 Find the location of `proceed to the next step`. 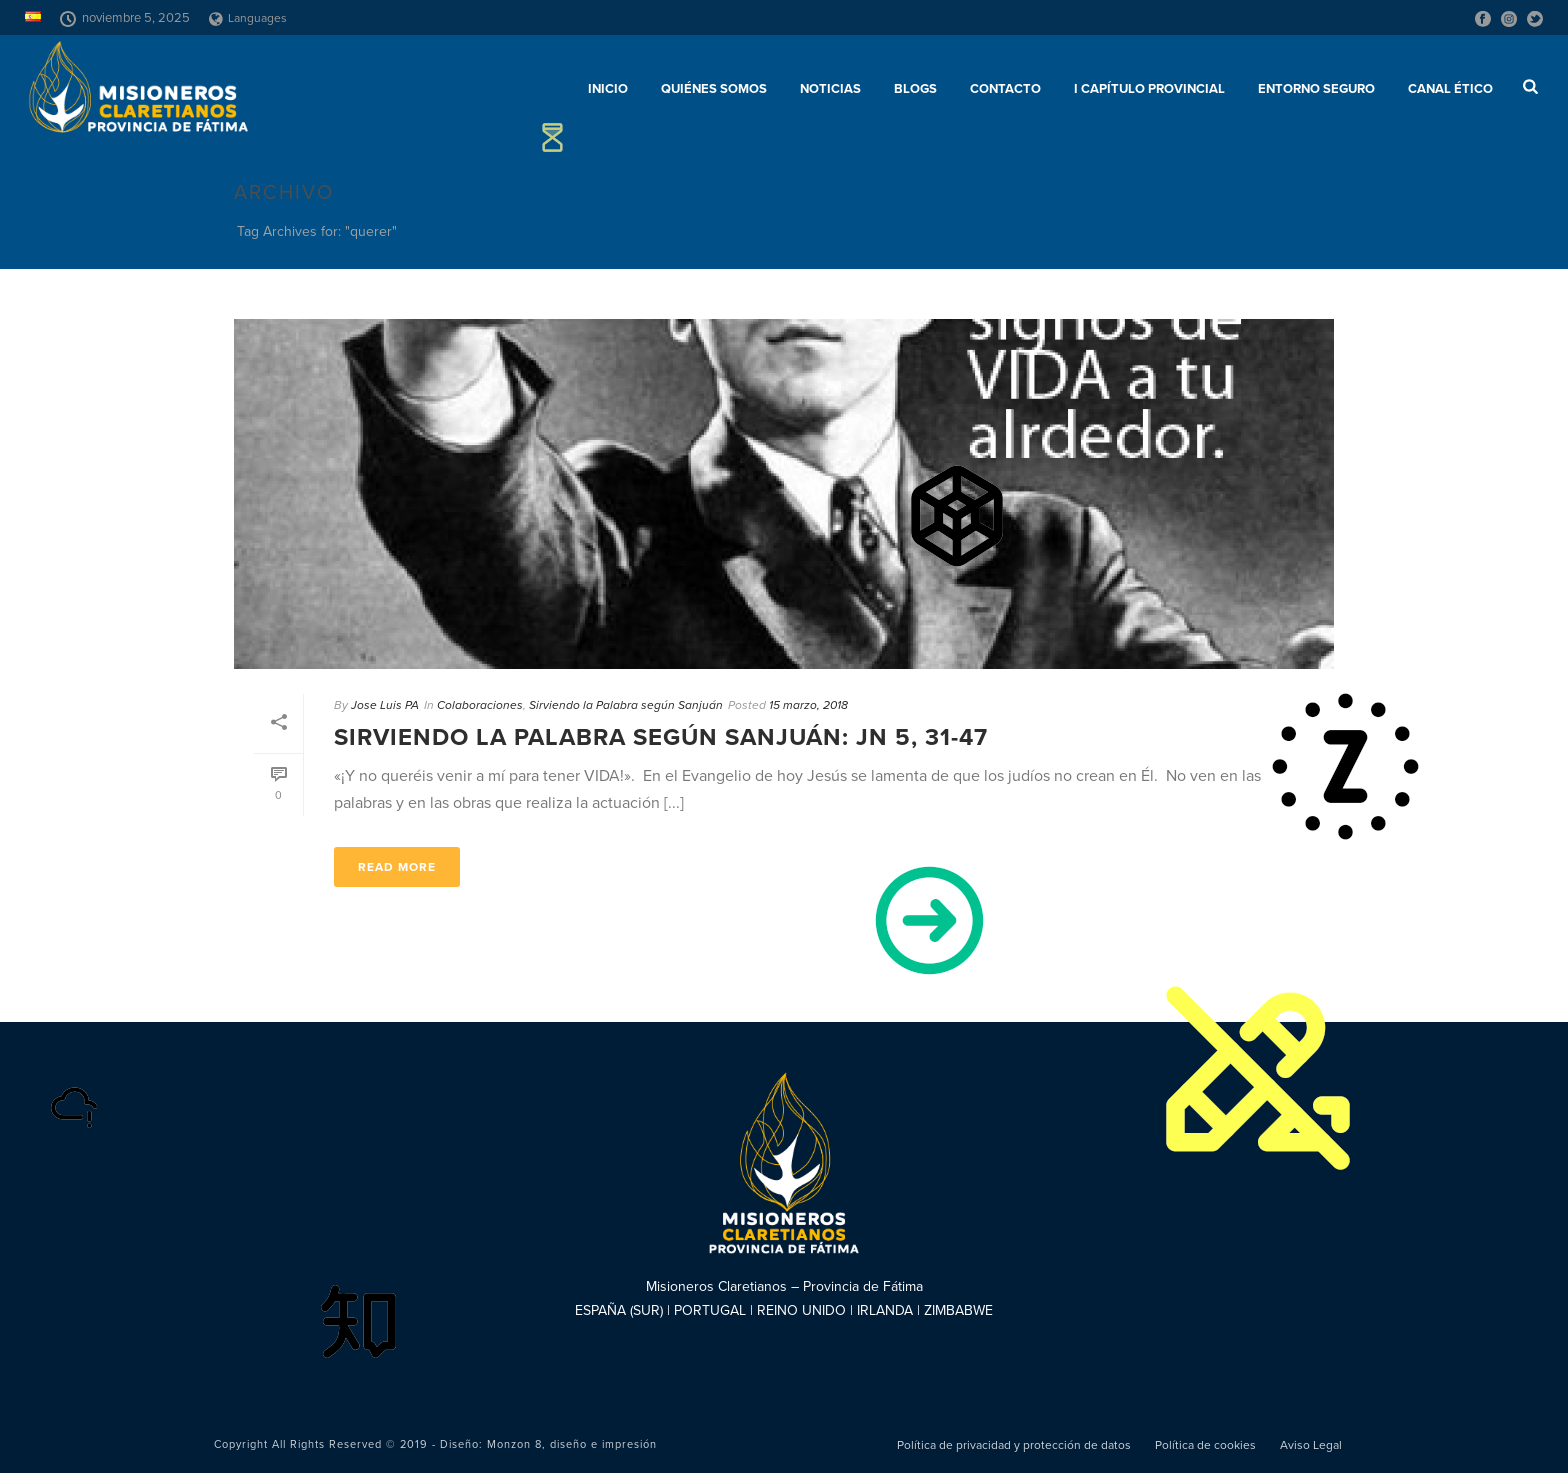

proceed to the next step is located at coordinates (929, 920).